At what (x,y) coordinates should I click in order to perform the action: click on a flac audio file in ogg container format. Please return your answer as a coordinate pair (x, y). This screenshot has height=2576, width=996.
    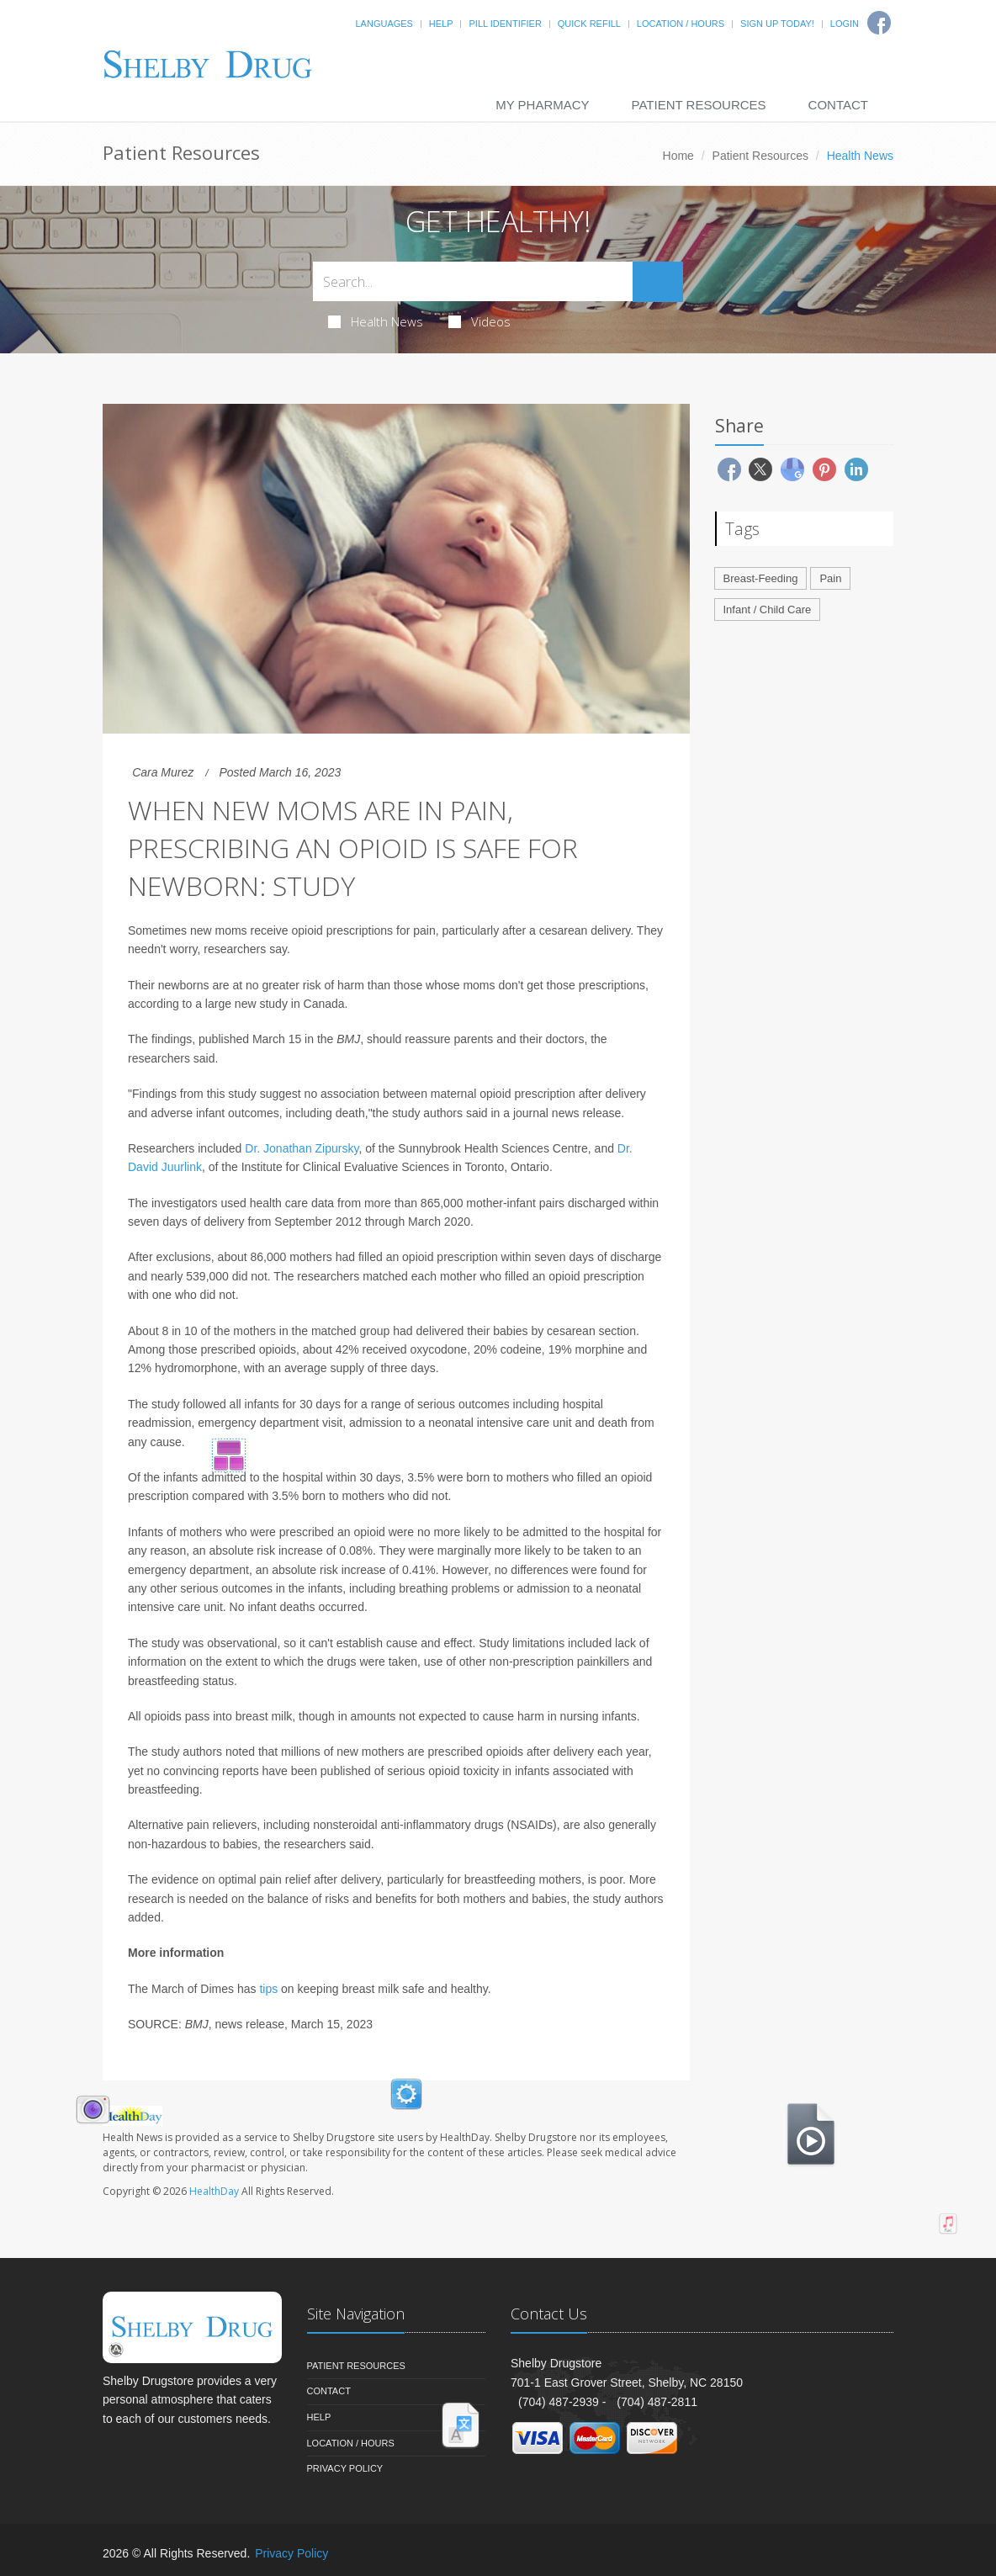
    Looking at the image, I should click on (948, 2224).